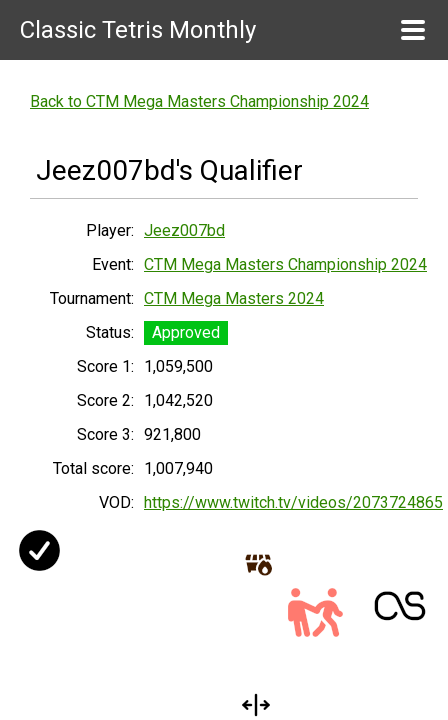 The height and width of the screenshot is (720, 448). What do you see at coordinates (39, 550) in the screenshot?
I see `indicates successful completion of an action` at bounding box center [39, 550].